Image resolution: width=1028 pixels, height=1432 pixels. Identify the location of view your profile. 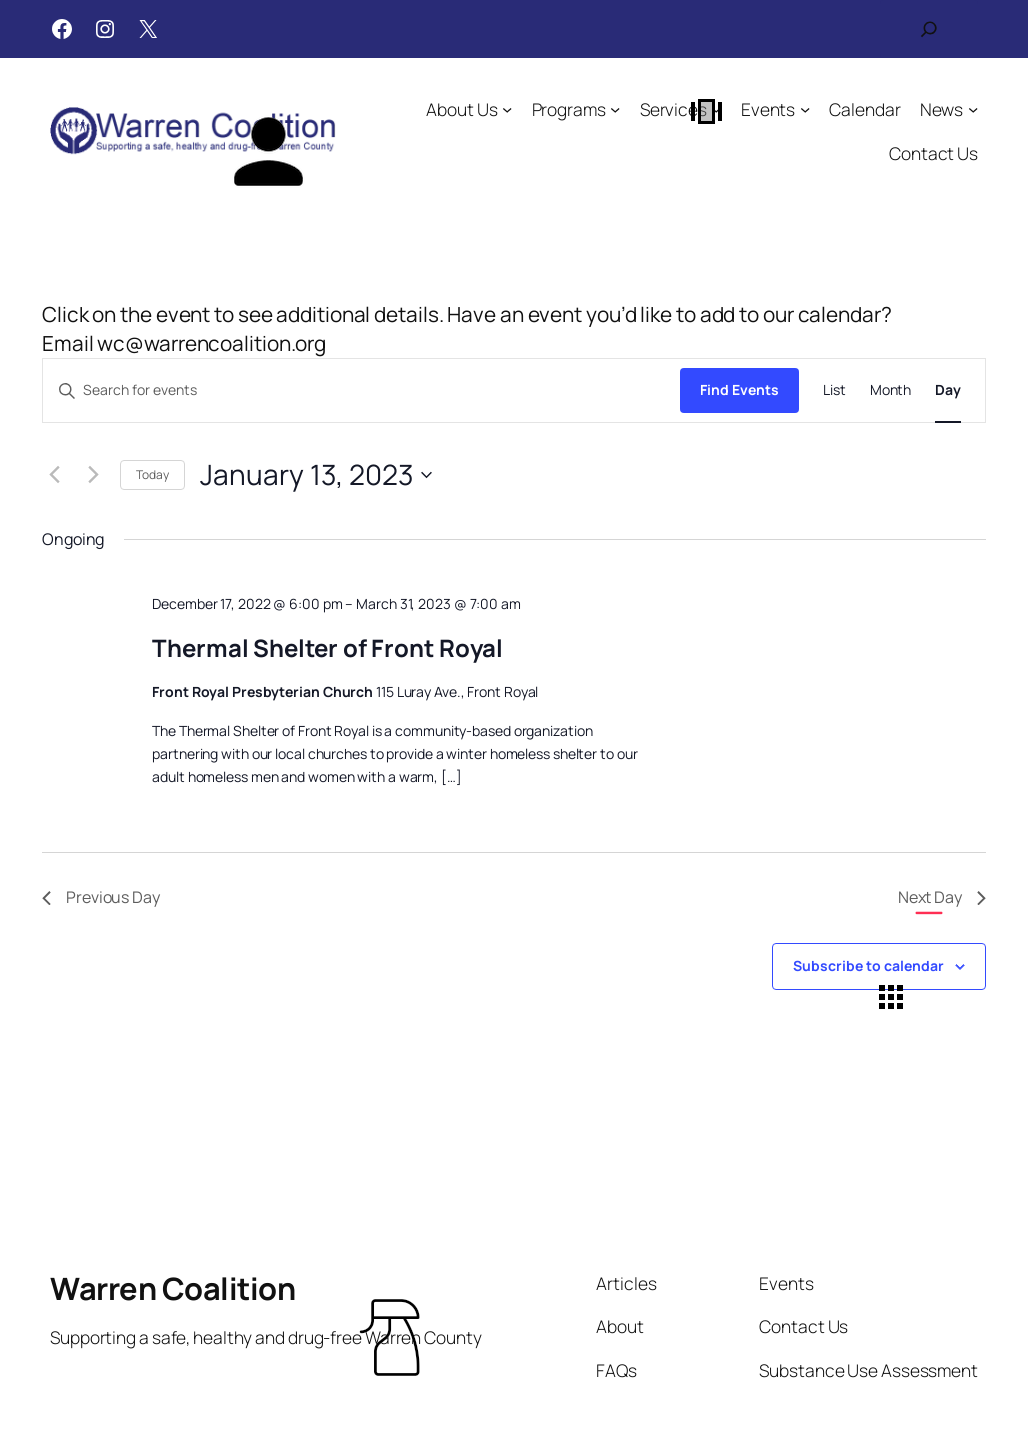
(268, 151).